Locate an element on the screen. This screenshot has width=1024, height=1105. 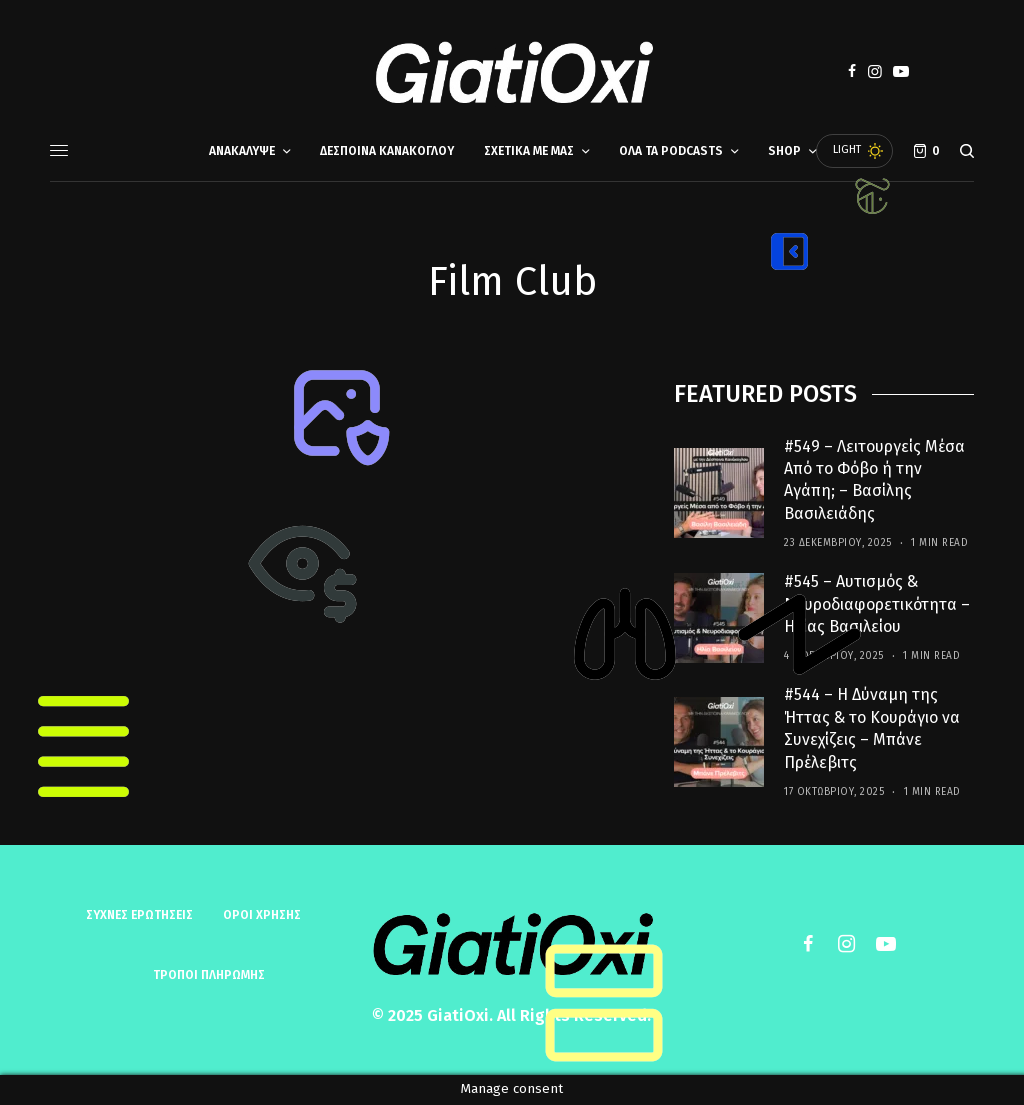
switch to compact list view is located at coordinates (83, 746).